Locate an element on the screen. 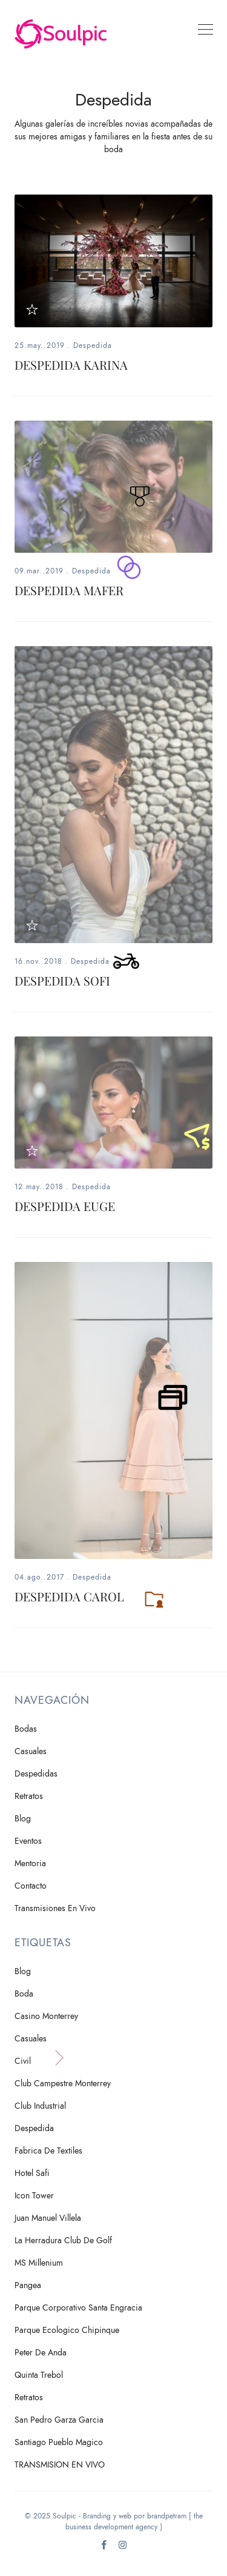 The image size is (227, 2576). navigate to the next item or page is located at coordinates (59, 2058).